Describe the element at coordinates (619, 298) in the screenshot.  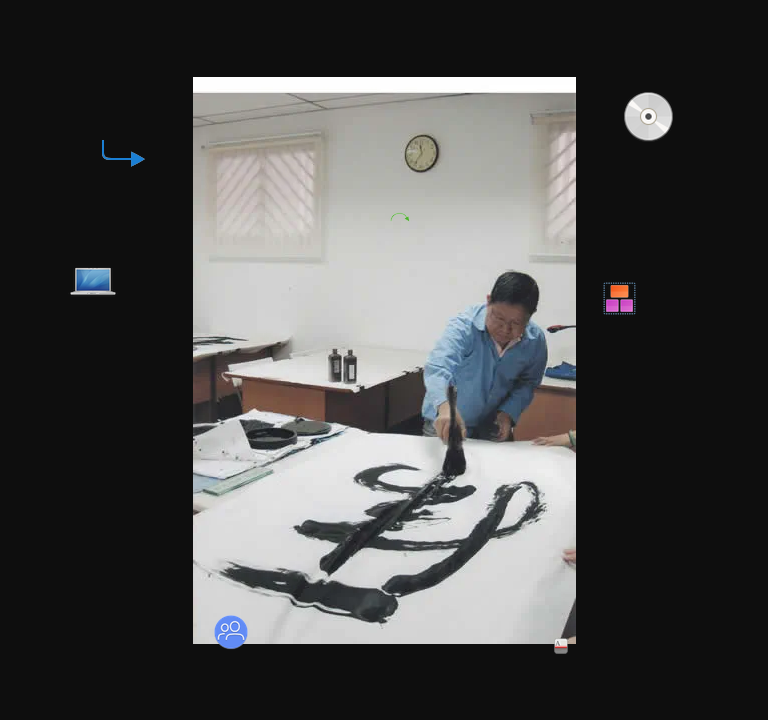
I see `select all items in the current view` at that location.